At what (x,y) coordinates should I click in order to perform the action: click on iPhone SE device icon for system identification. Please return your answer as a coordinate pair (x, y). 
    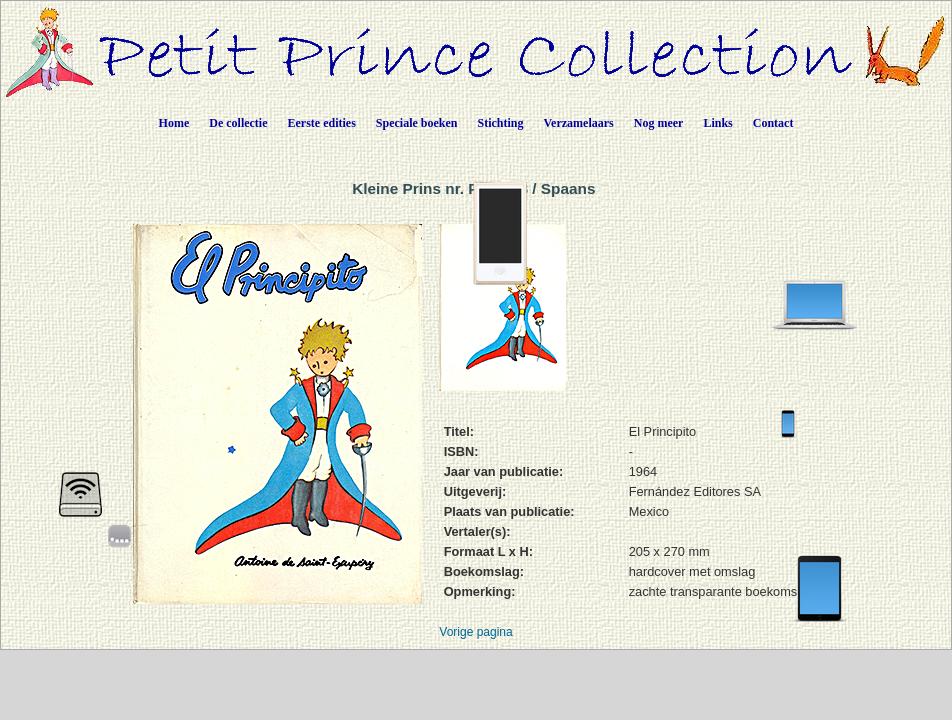
    Looking at the image, I should click on (788, 424).